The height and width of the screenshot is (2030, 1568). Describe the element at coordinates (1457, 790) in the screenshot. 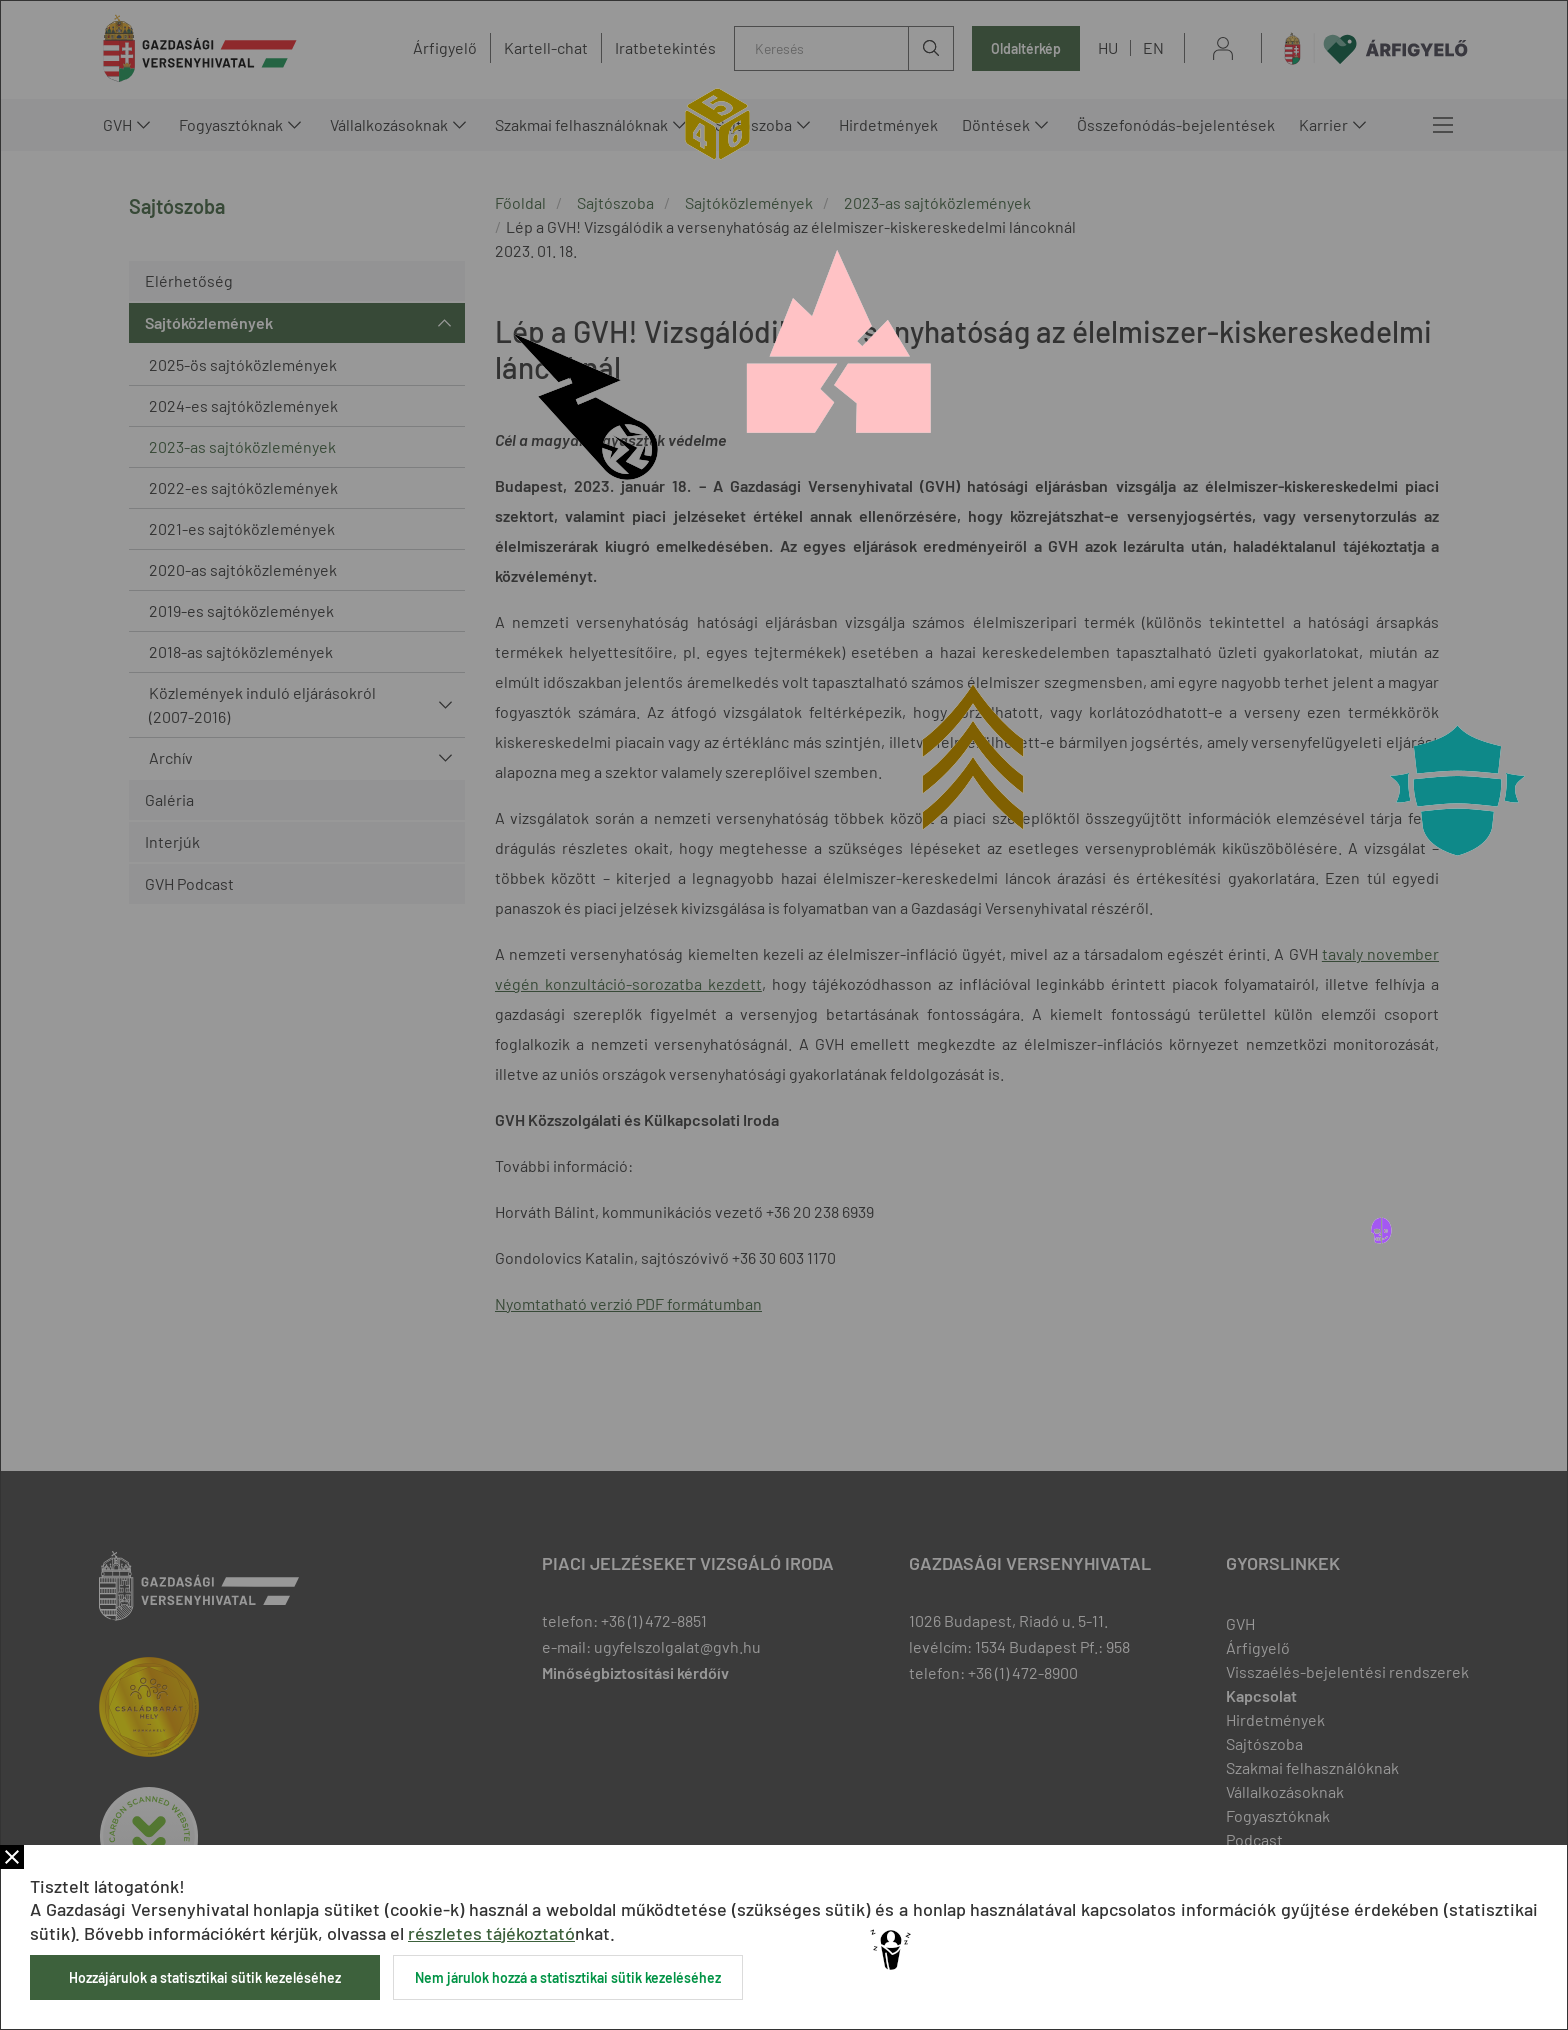

I see `view achievements or badges earned` at that location.